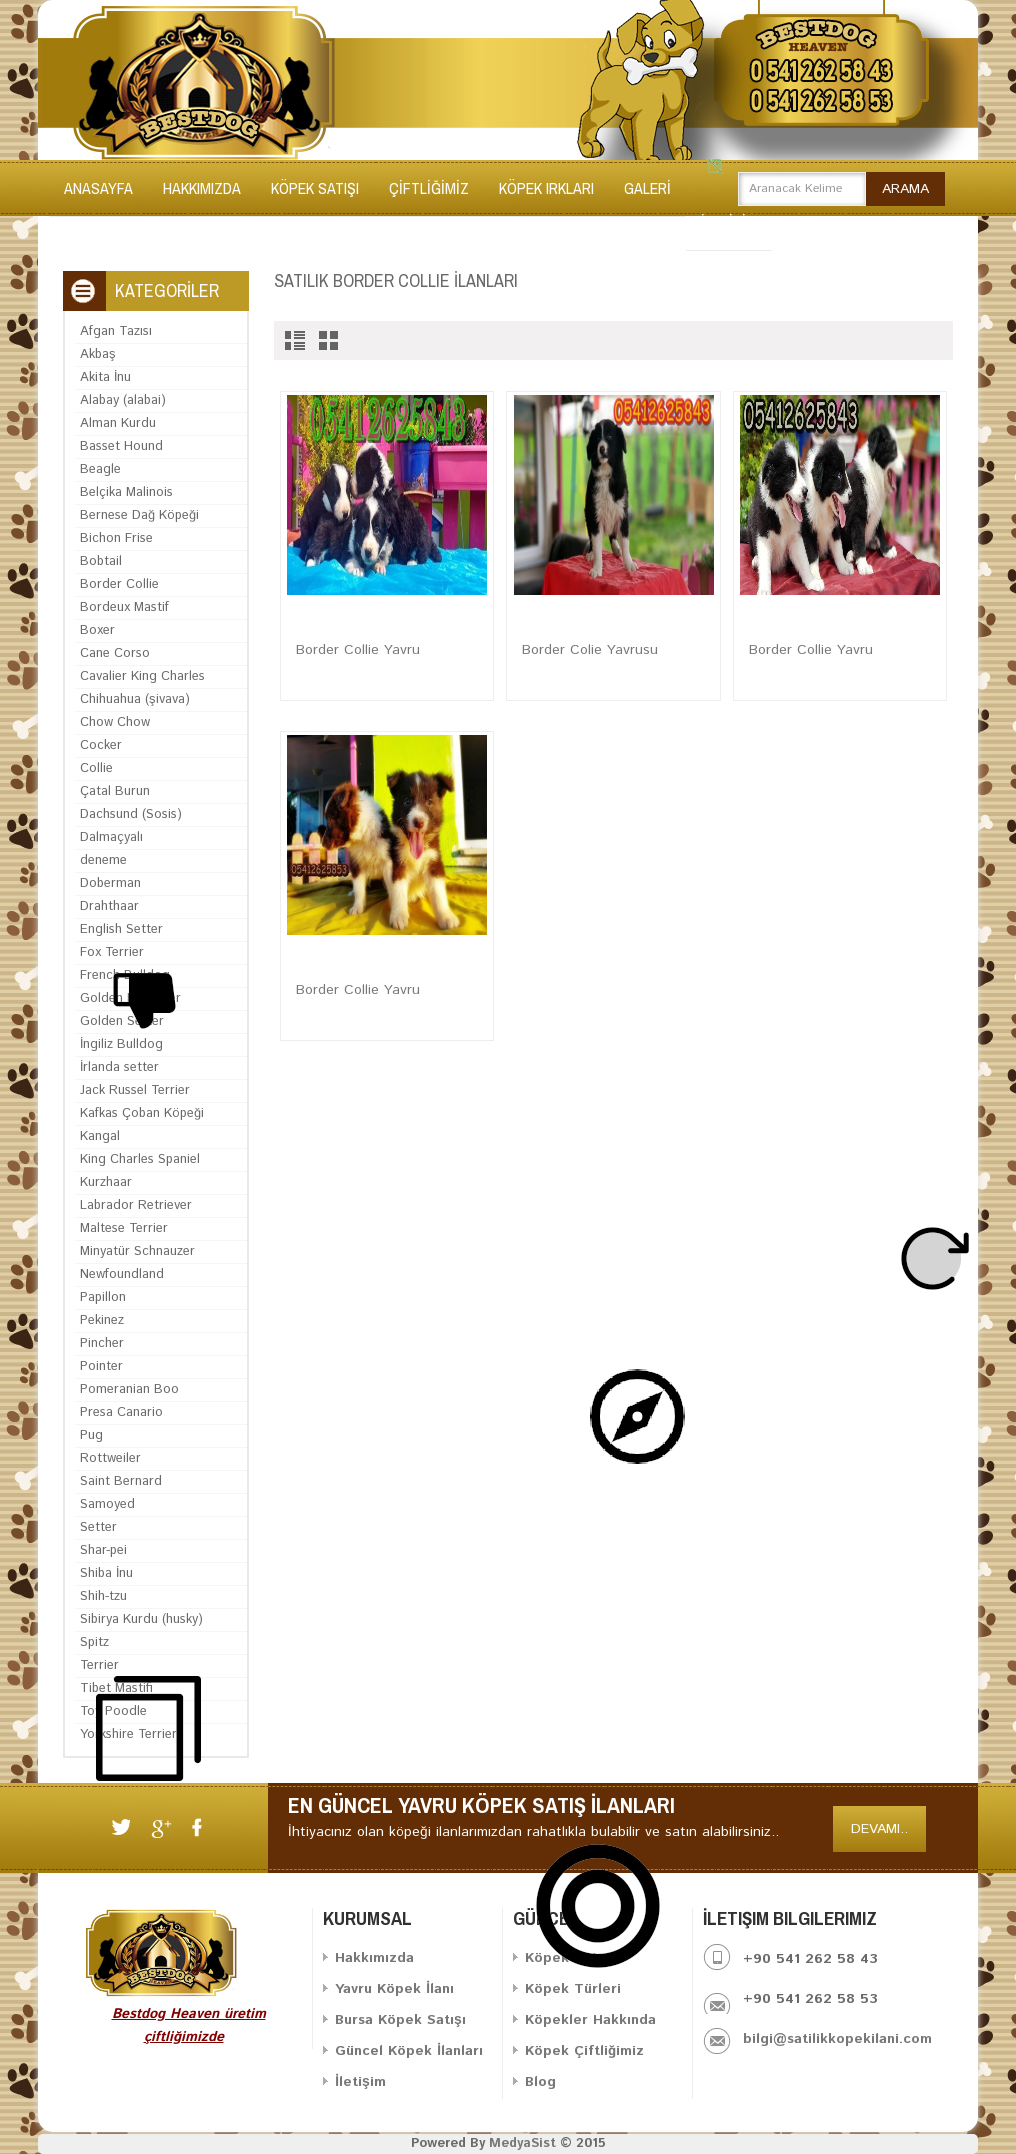  I want to click on refresh or reload content, so click(932, 1258).